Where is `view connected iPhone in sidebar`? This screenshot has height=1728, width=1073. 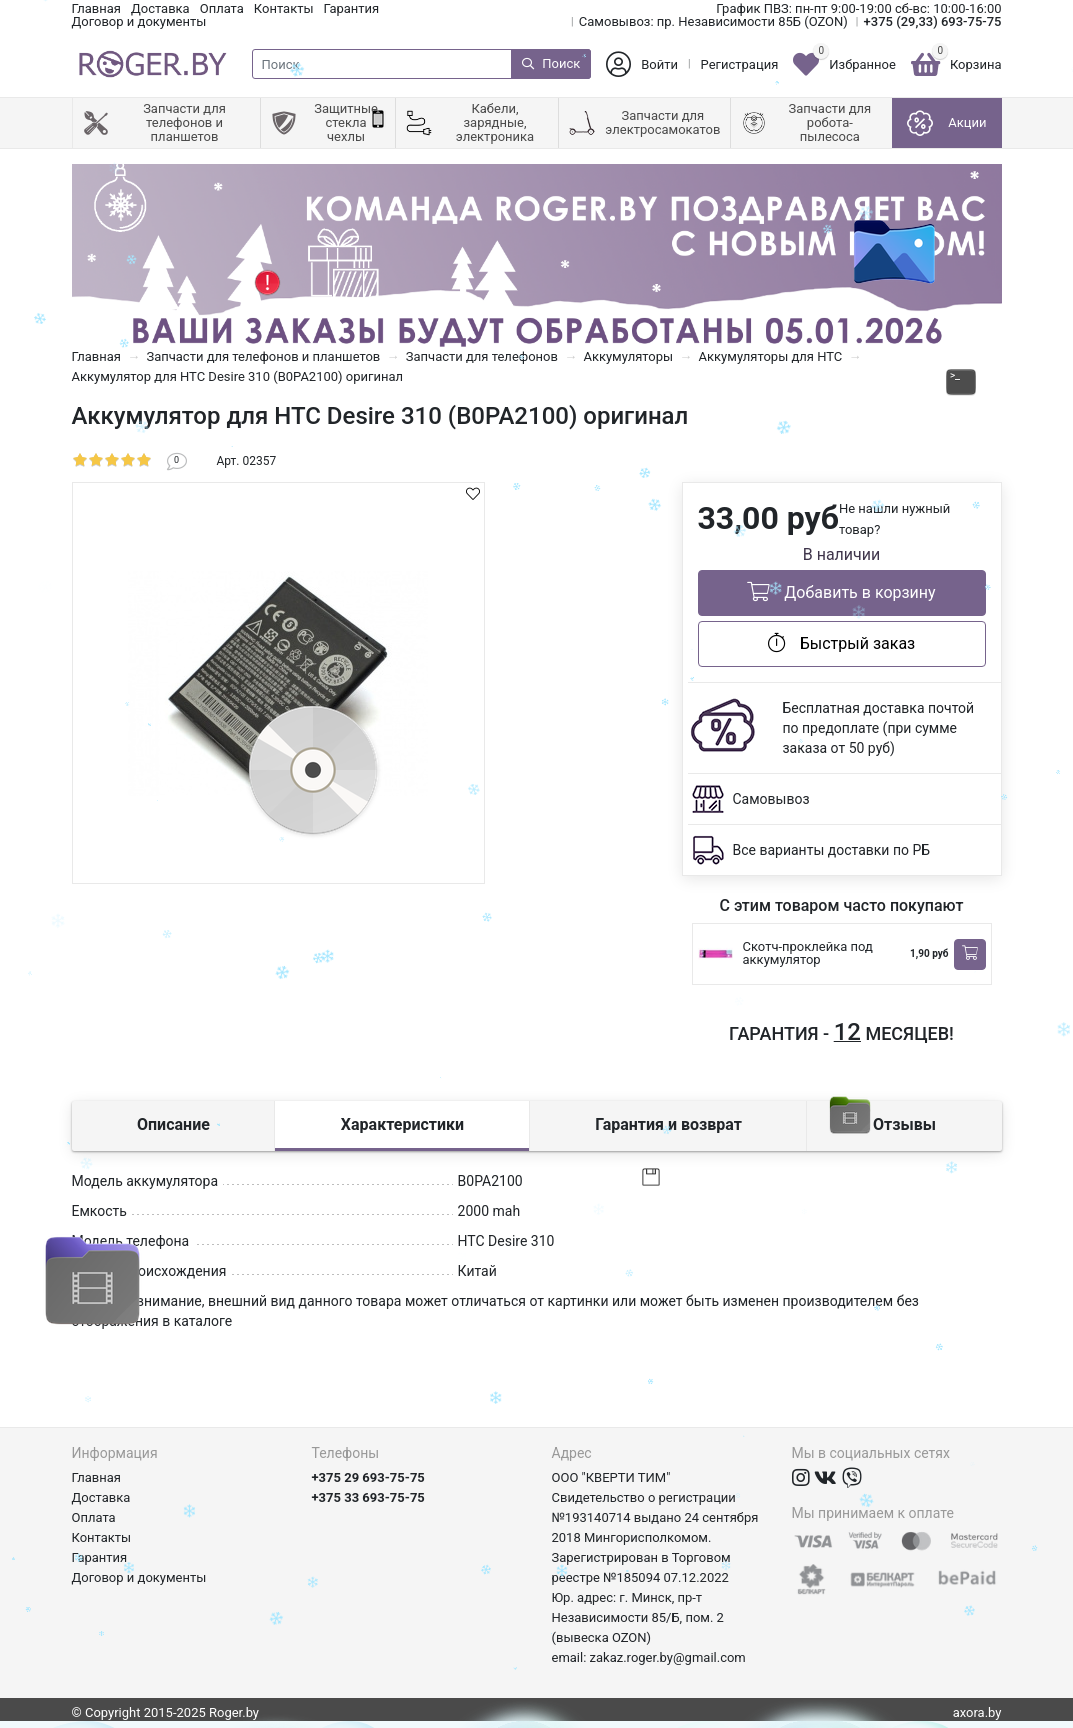 view connected iPhone in sidebar is located at coordinates (378, 119).